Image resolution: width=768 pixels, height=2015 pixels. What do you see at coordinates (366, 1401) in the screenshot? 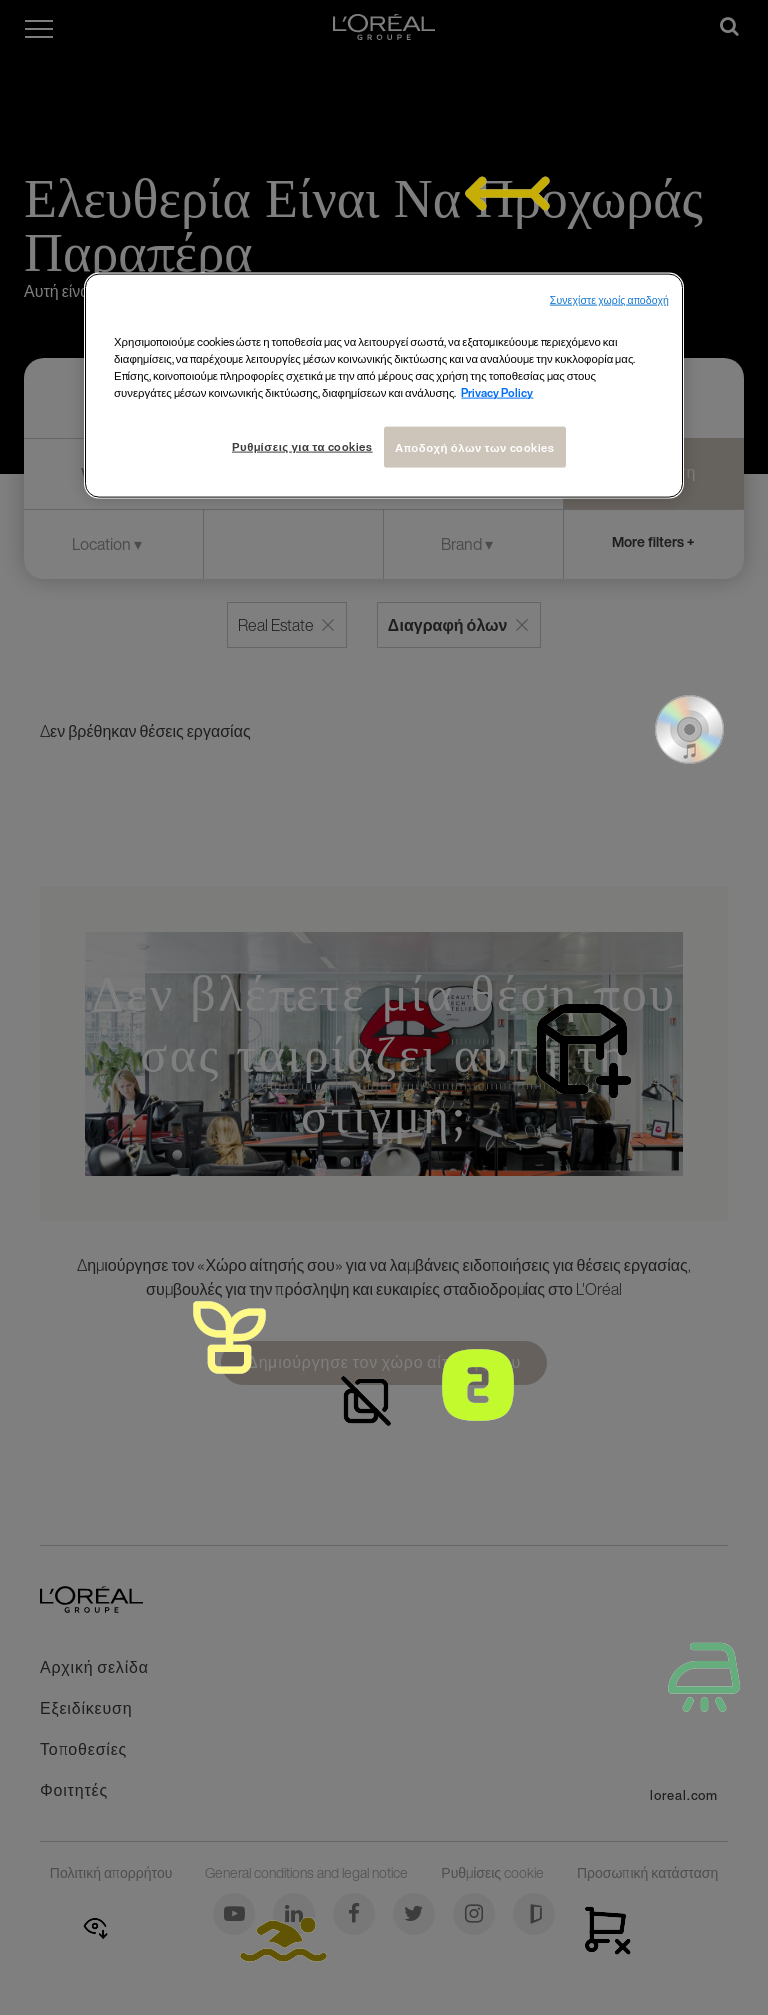
I see `disable layer view` at bounding box center [366, 1401].